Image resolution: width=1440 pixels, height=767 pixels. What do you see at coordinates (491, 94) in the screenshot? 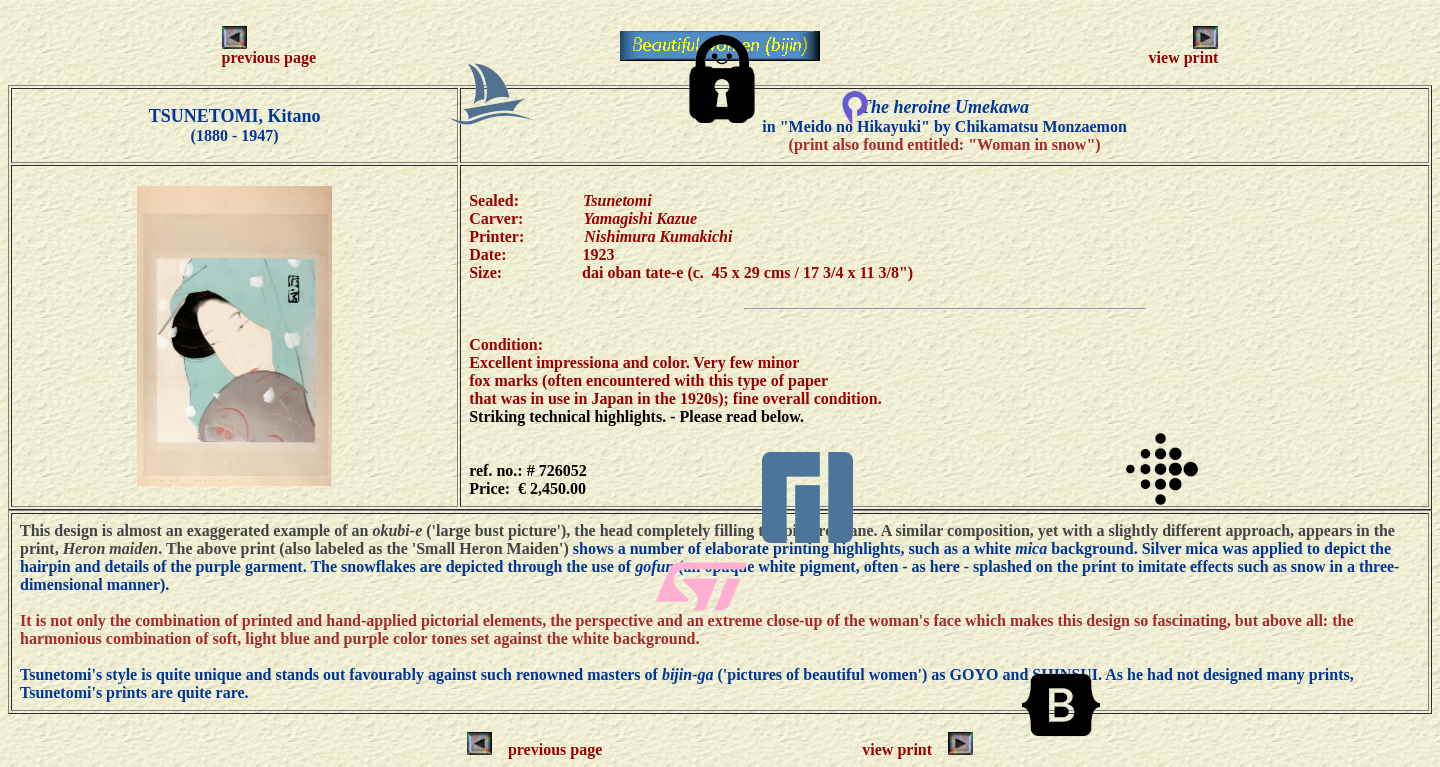
I see `open phpMyAdmin database management tool` at bounding box center [491, 94].